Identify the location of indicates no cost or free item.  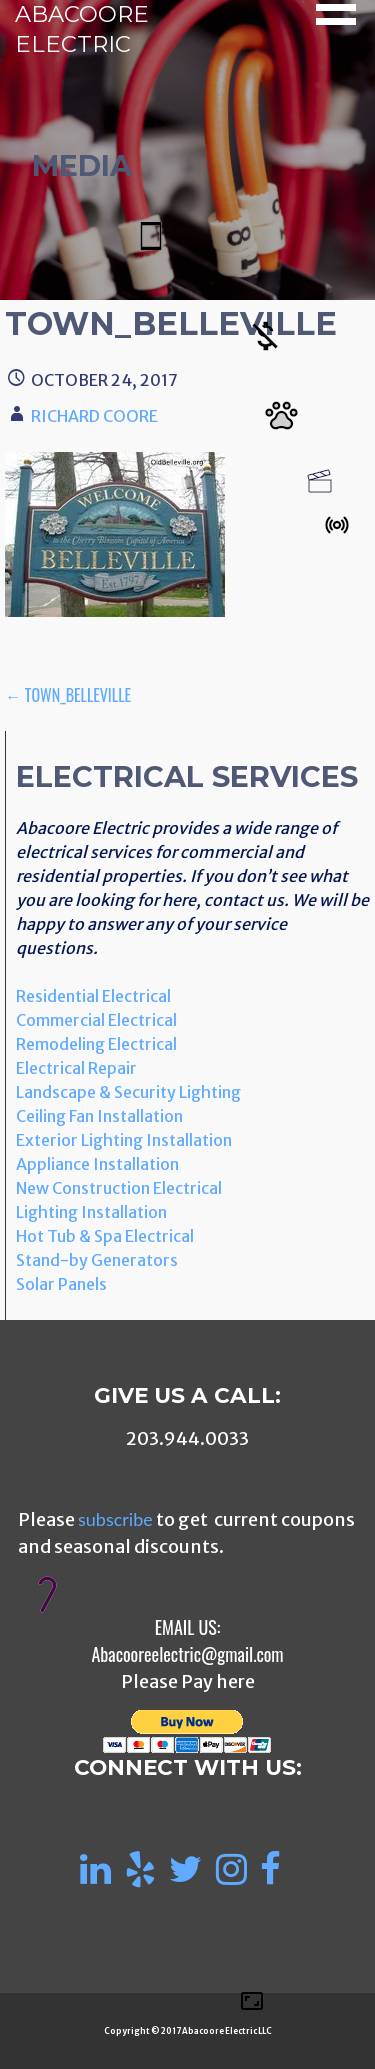
(265, 336).